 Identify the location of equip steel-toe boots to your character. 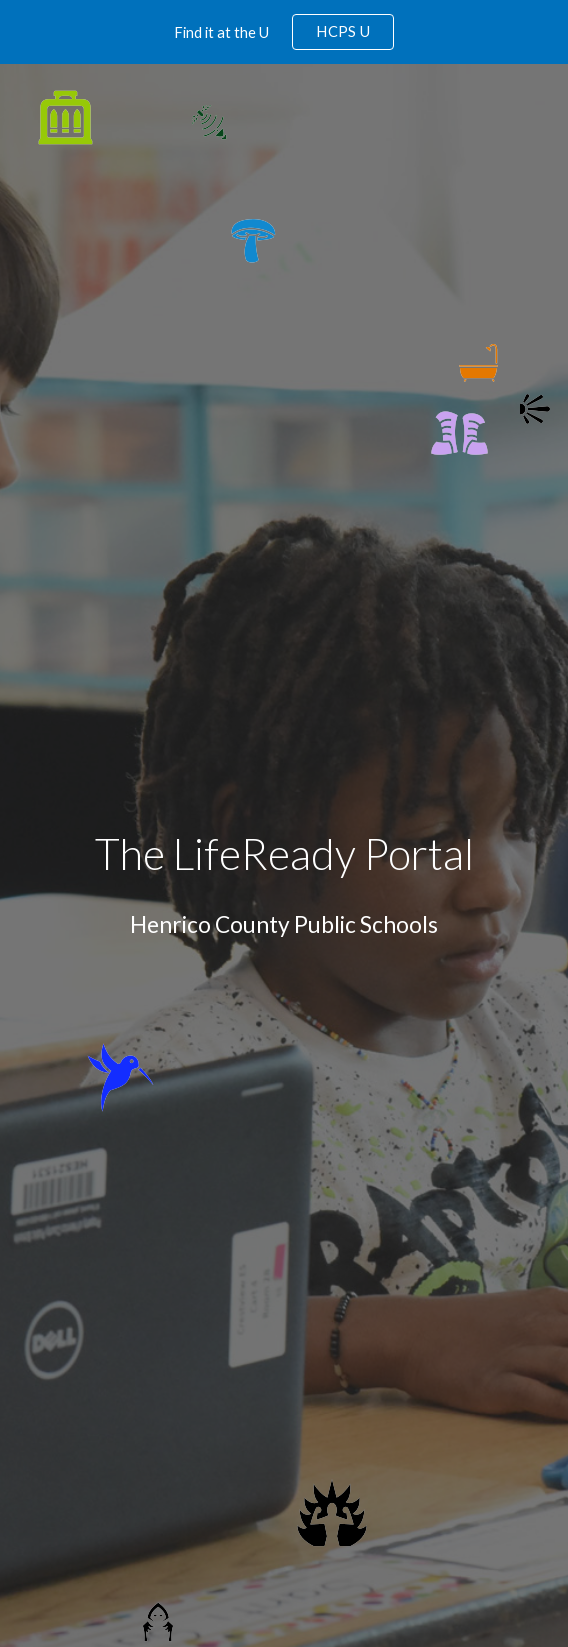
(459, 432).